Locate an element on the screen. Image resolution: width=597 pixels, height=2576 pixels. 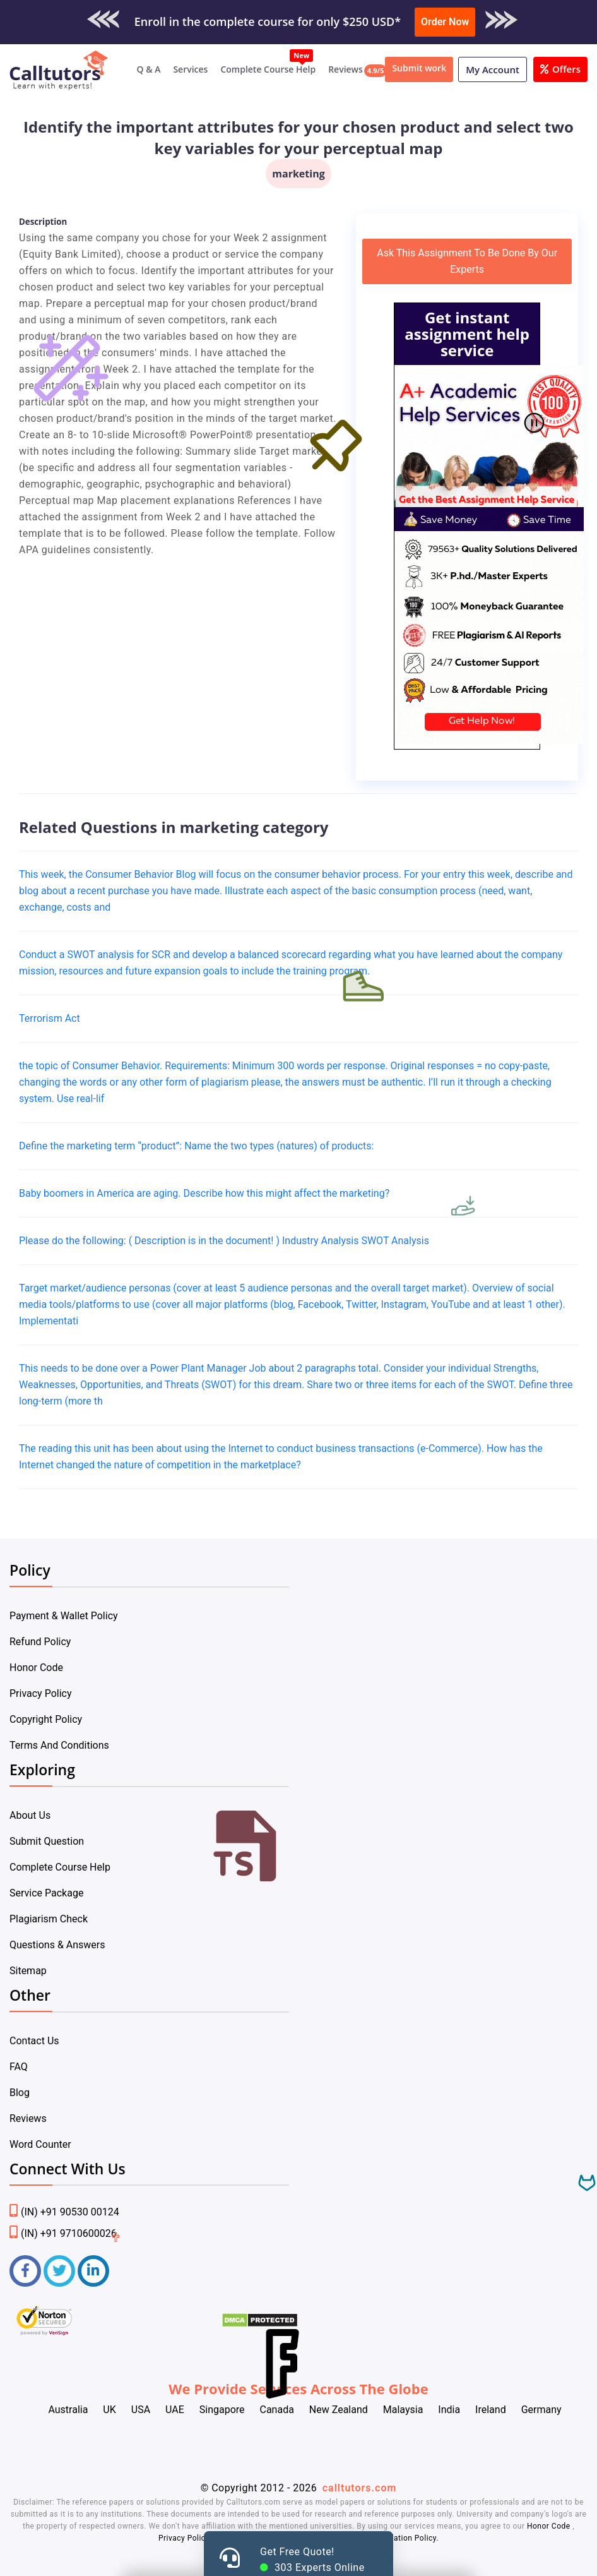
pin an item to keep it visible is located at coordinates (334, 447).